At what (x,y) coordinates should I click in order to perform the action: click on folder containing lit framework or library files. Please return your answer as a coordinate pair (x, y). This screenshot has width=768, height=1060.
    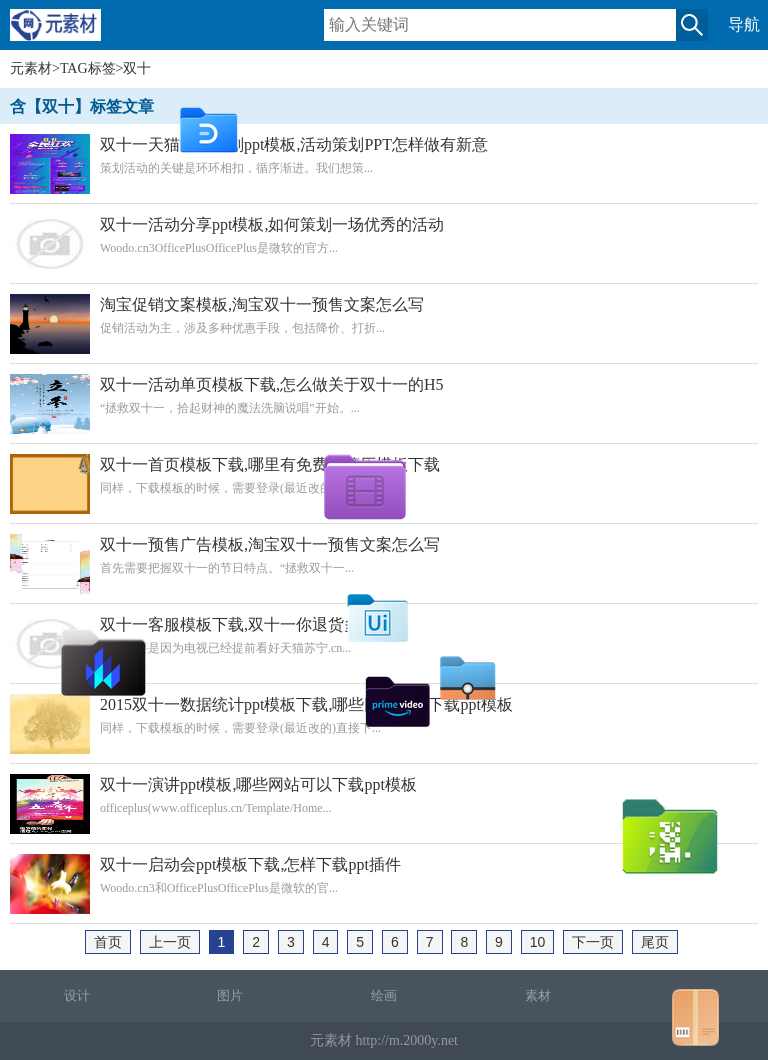
    Looking at the image, I should click on (103, 665).